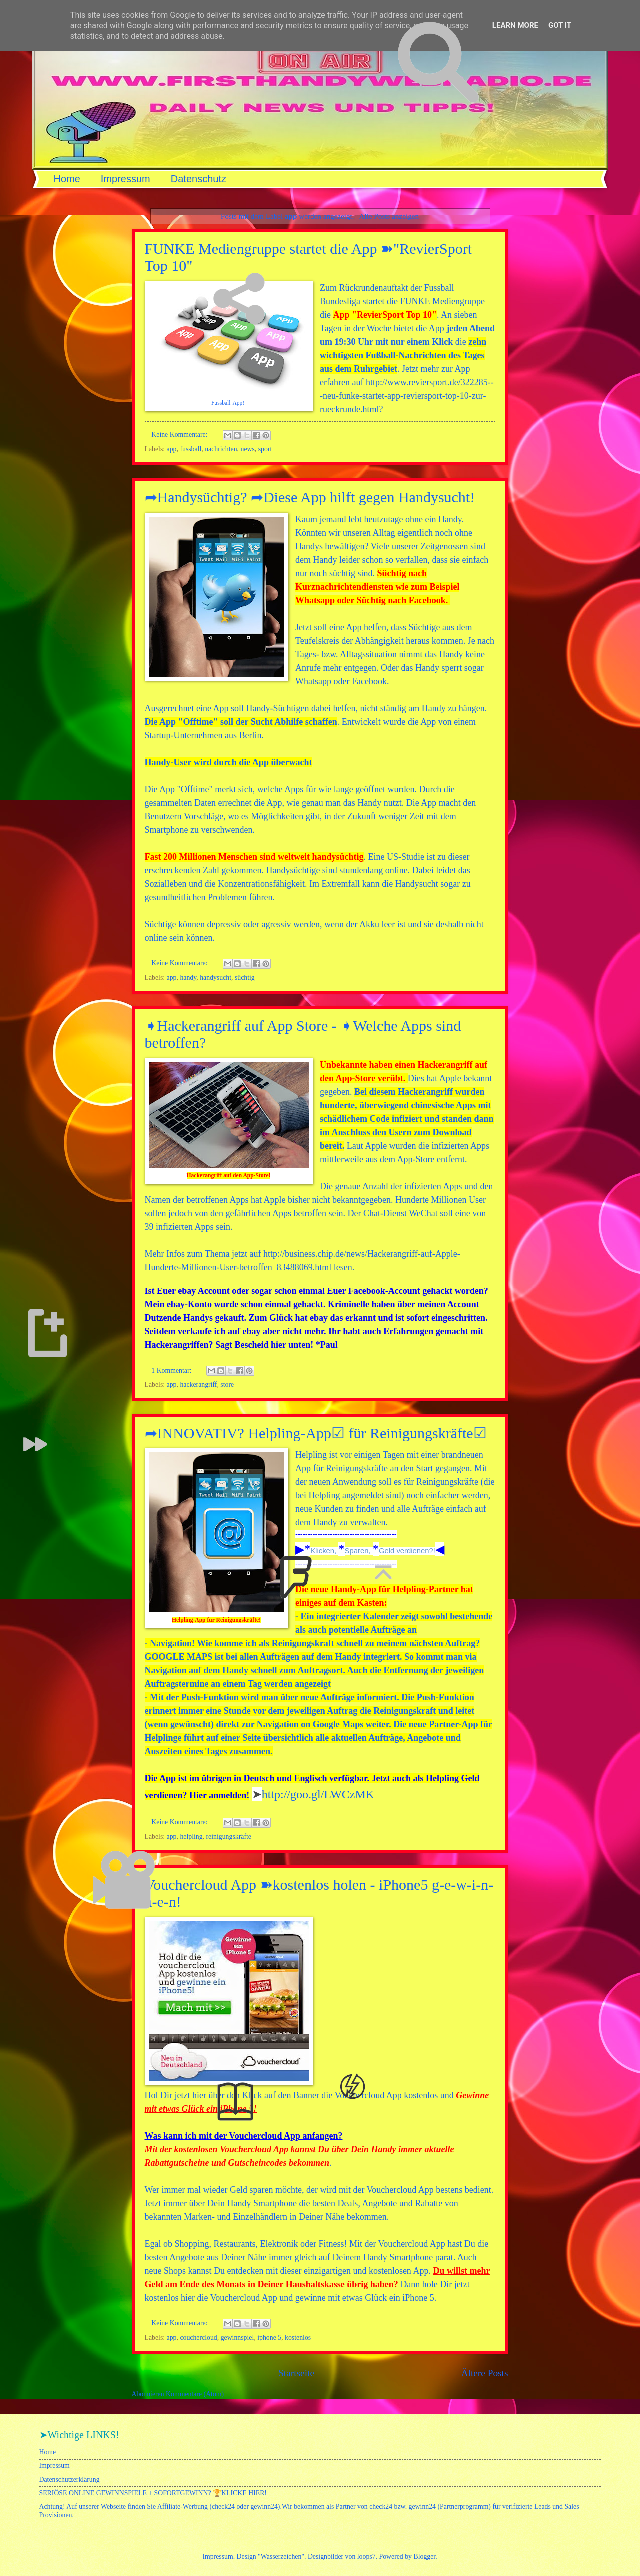  I want to click on create a new document, so click(48, 1331).